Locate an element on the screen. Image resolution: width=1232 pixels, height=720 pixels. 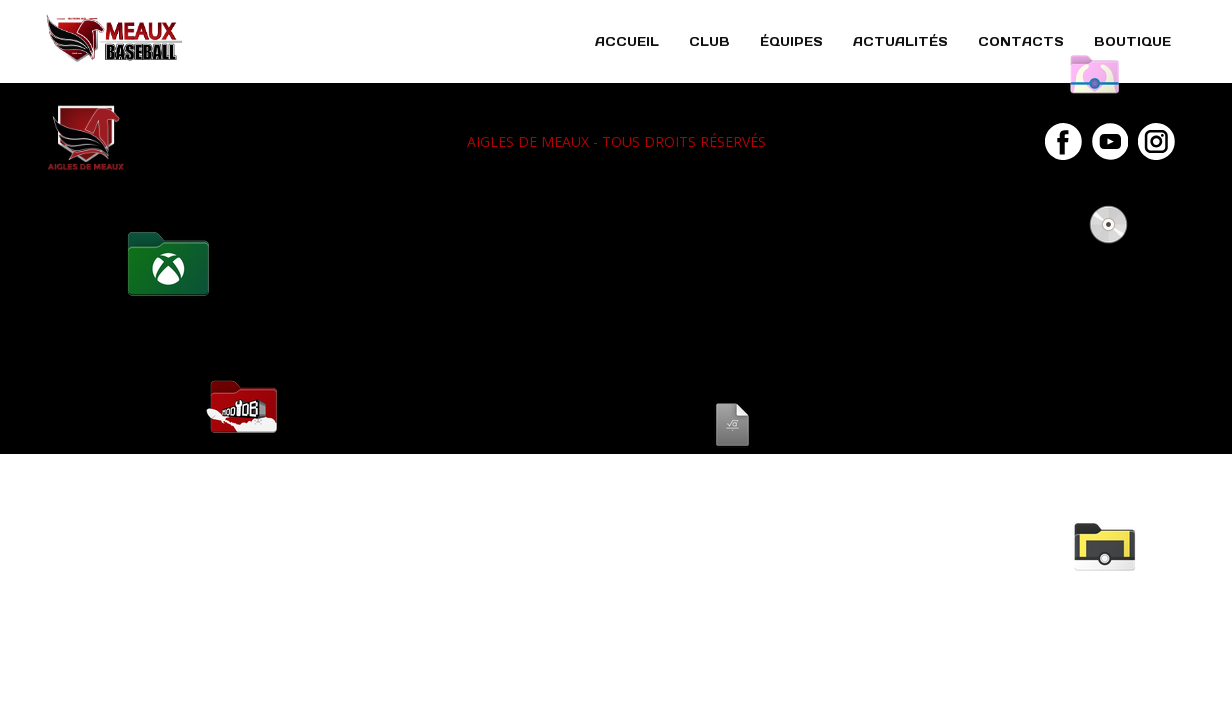
open folder containing Xbox games or apps is located at coordinates (168, 266).